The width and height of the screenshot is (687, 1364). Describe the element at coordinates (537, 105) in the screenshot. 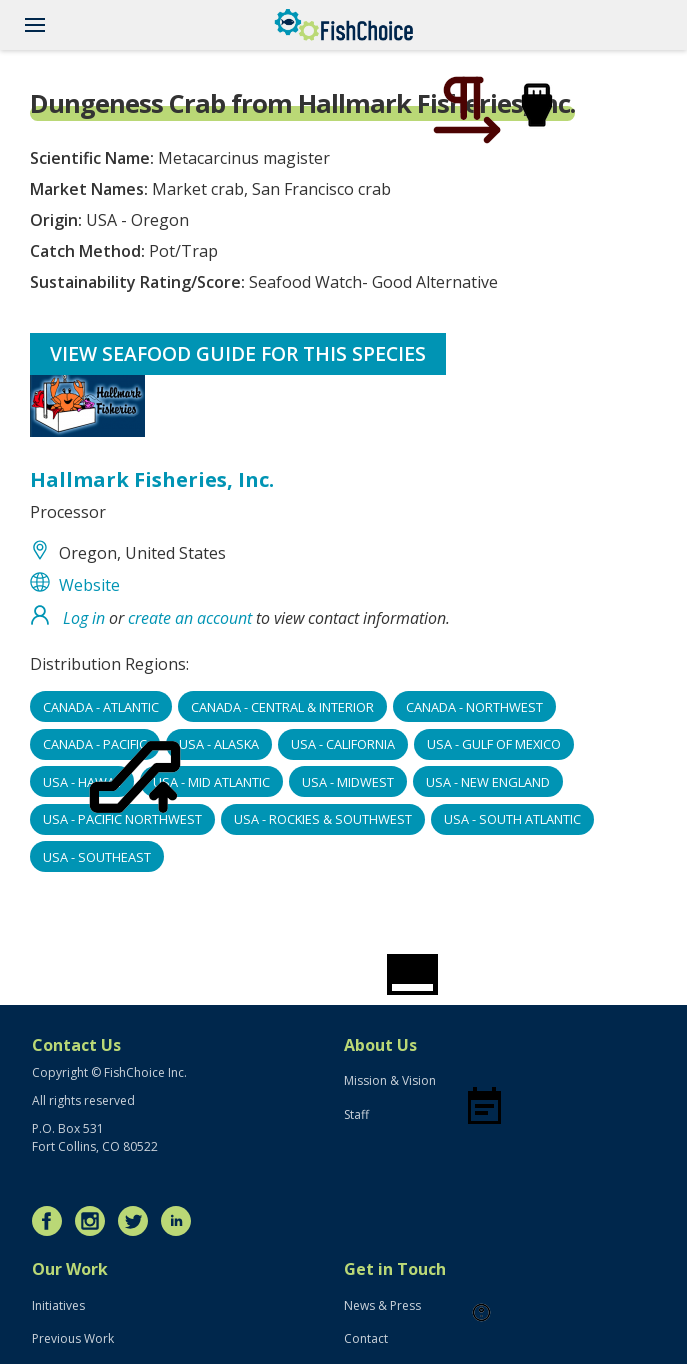

I see `configure HDMI input settings` at that location.